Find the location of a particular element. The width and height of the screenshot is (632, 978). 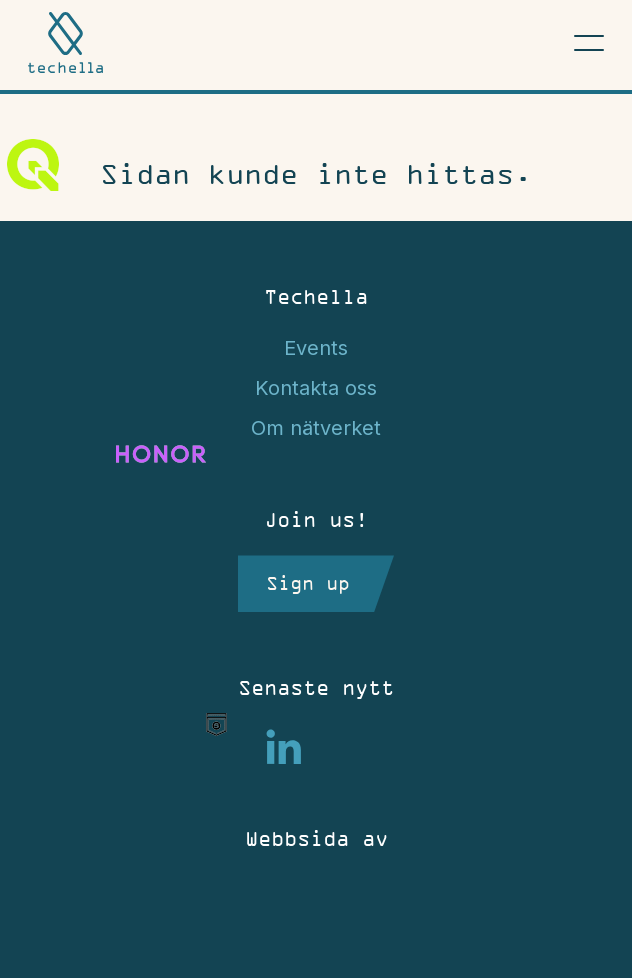

honor brand logo is located at coordinates (161, 454).